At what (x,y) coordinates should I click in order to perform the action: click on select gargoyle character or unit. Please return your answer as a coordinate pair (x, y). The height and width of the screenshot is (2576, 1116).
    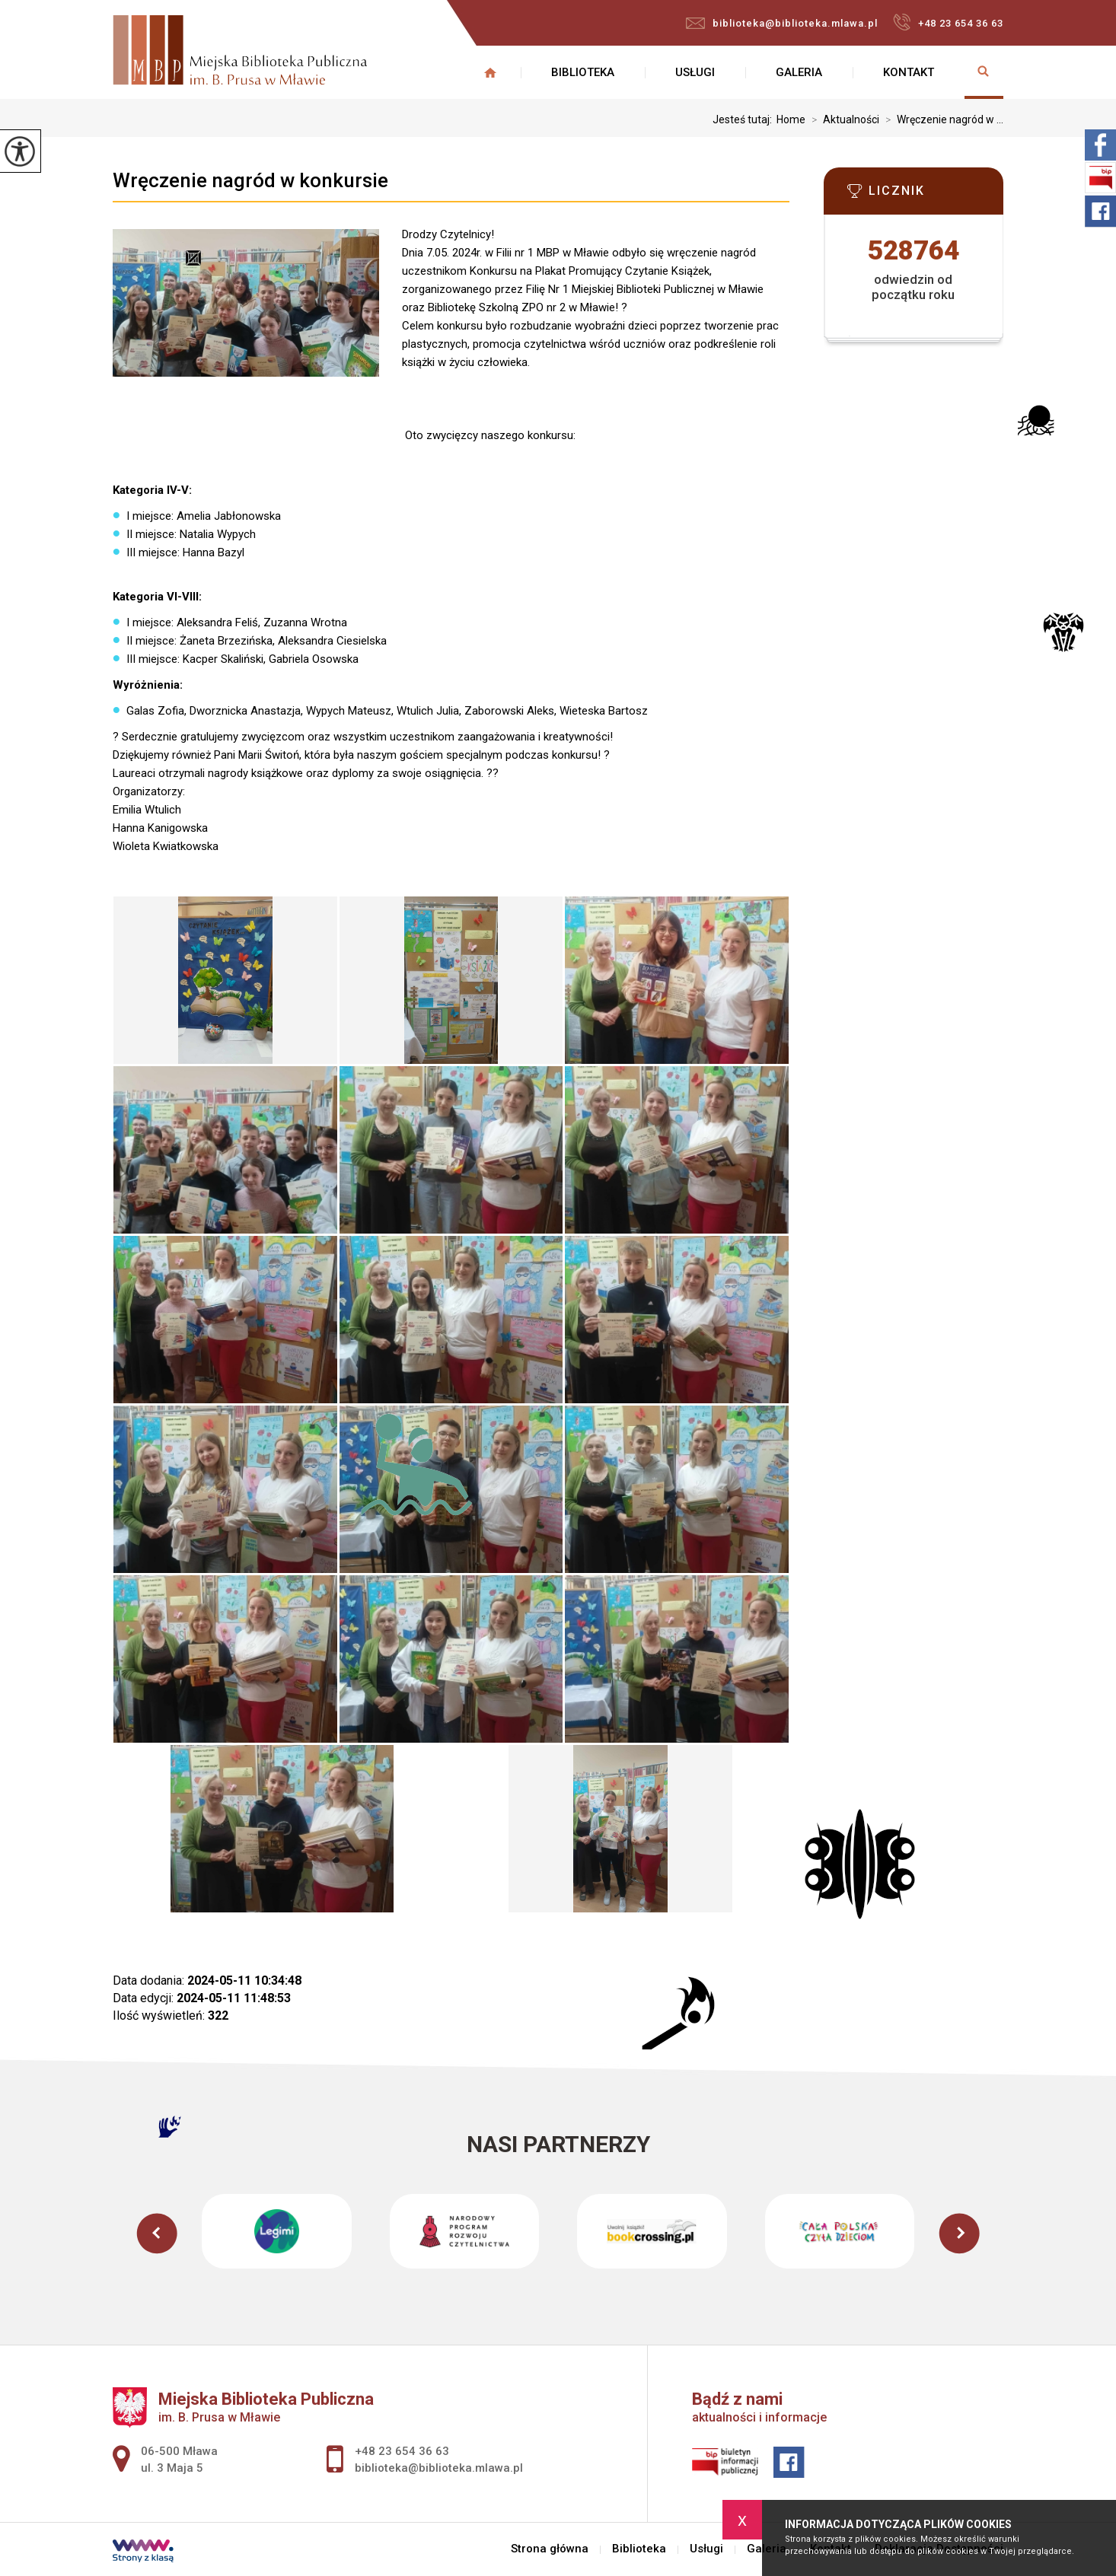
    Looking at the image, I should click on (1063, 632).